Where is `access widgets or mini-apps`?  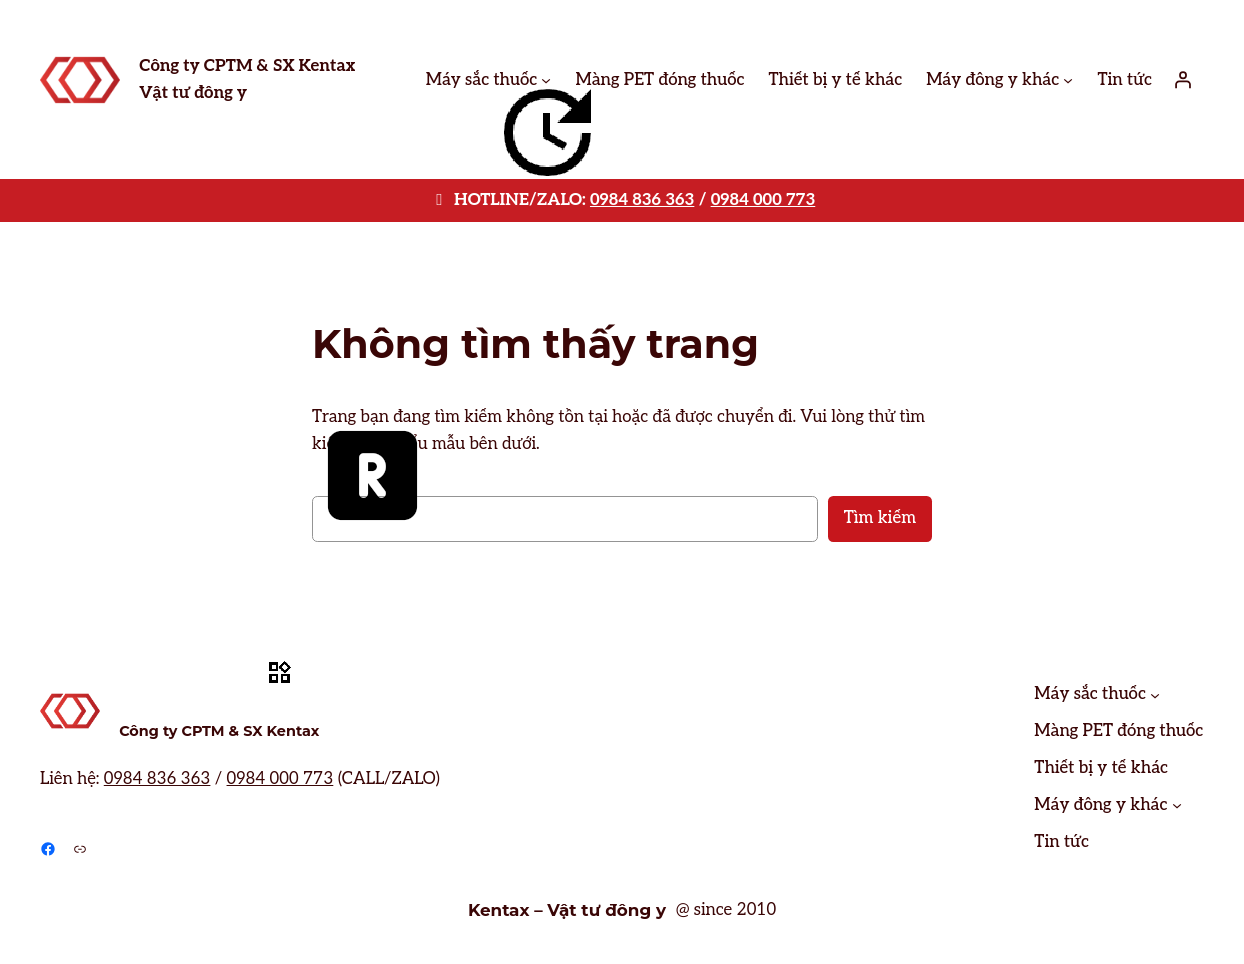 access widgets or mini-apps is located at coordinates (279, 672).